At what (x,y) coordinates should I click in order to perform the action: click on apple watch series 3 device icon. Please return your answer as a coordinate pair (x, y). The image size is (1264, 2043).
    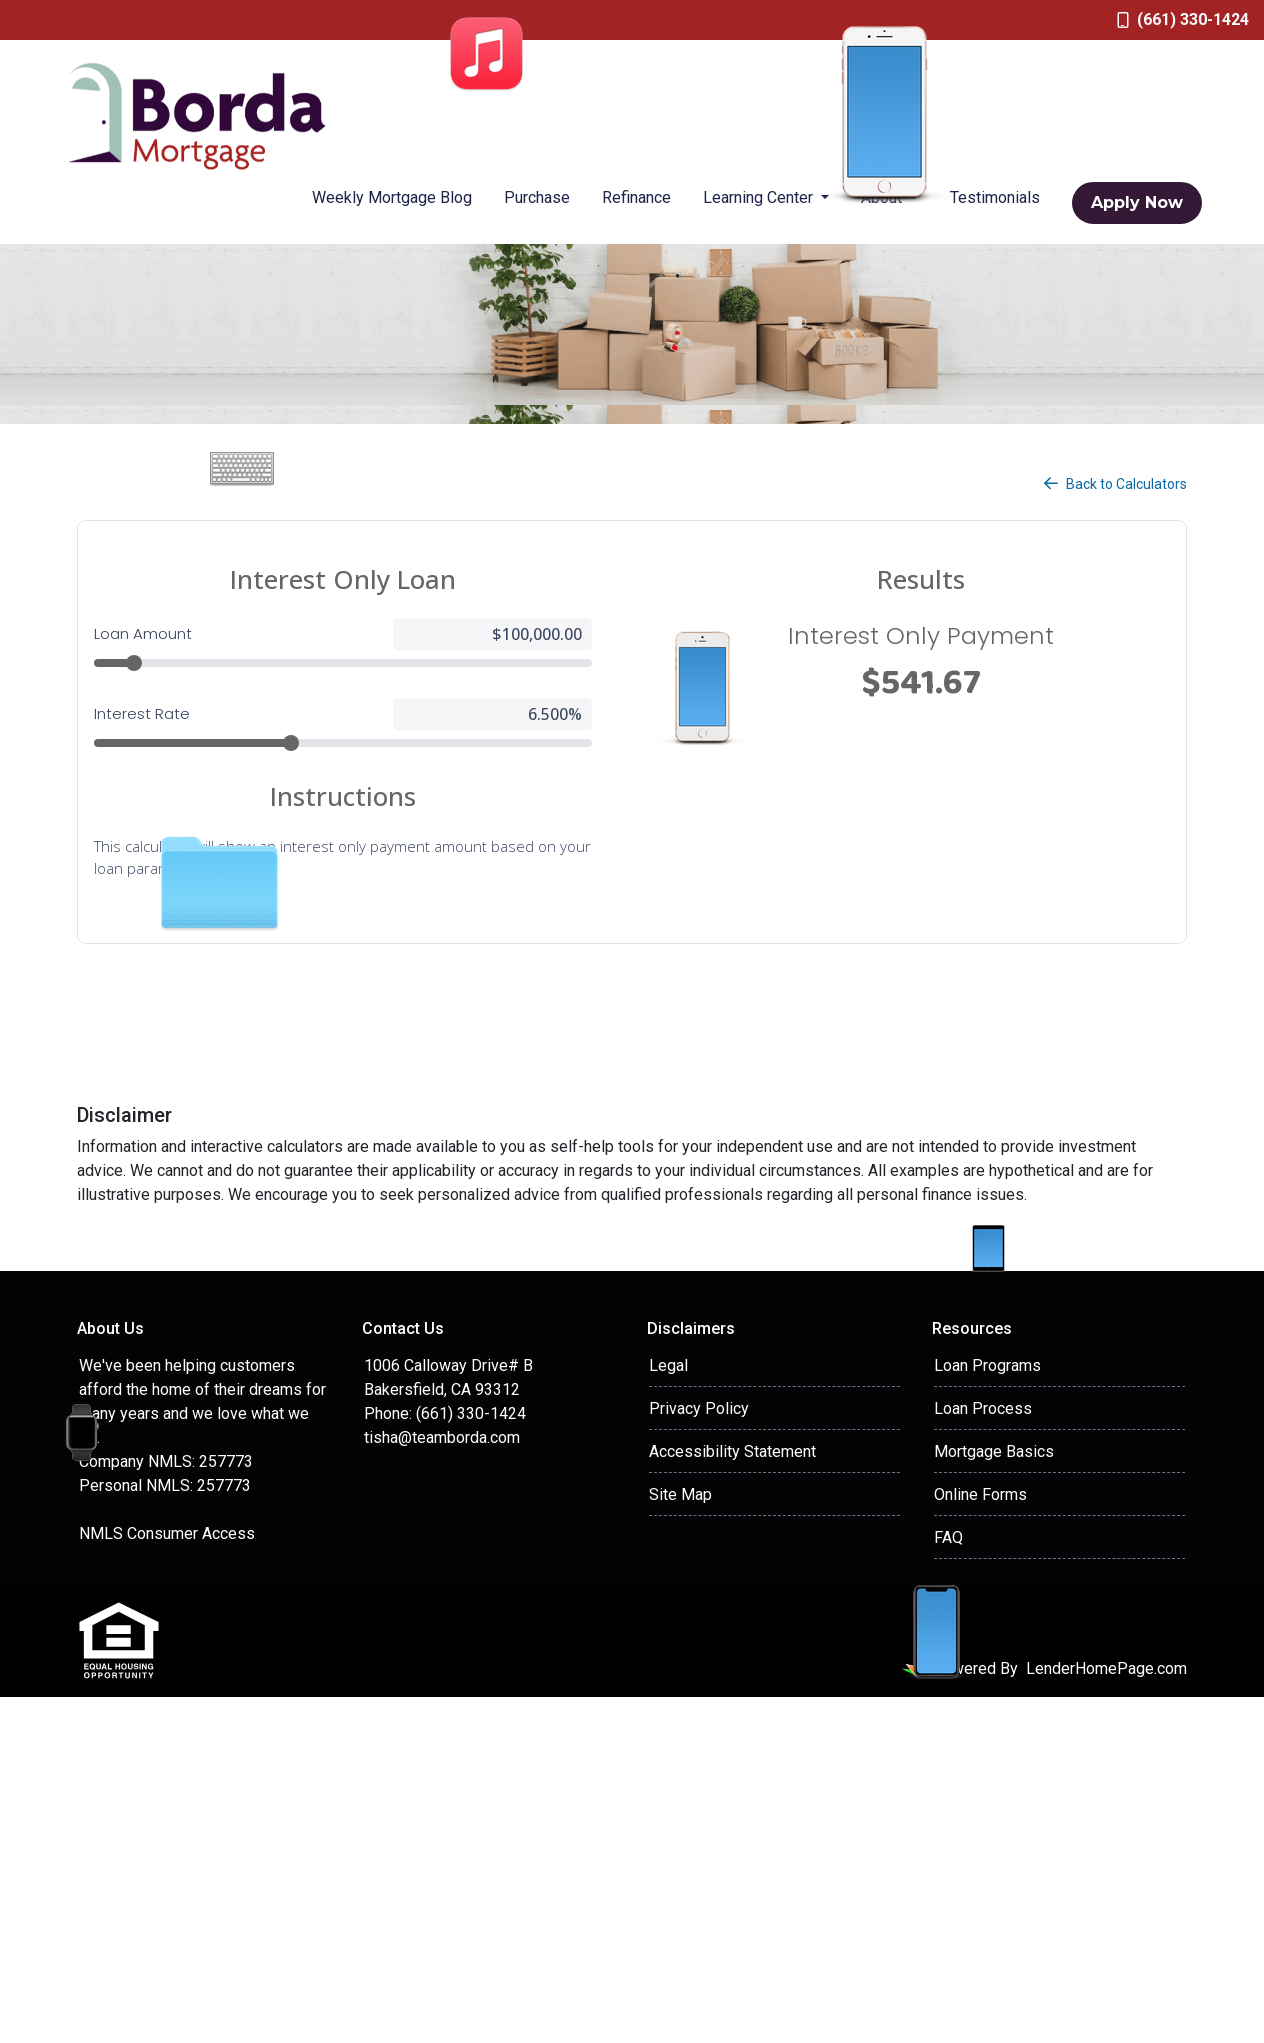
    Looking at the image, I should click on (81, 1432).